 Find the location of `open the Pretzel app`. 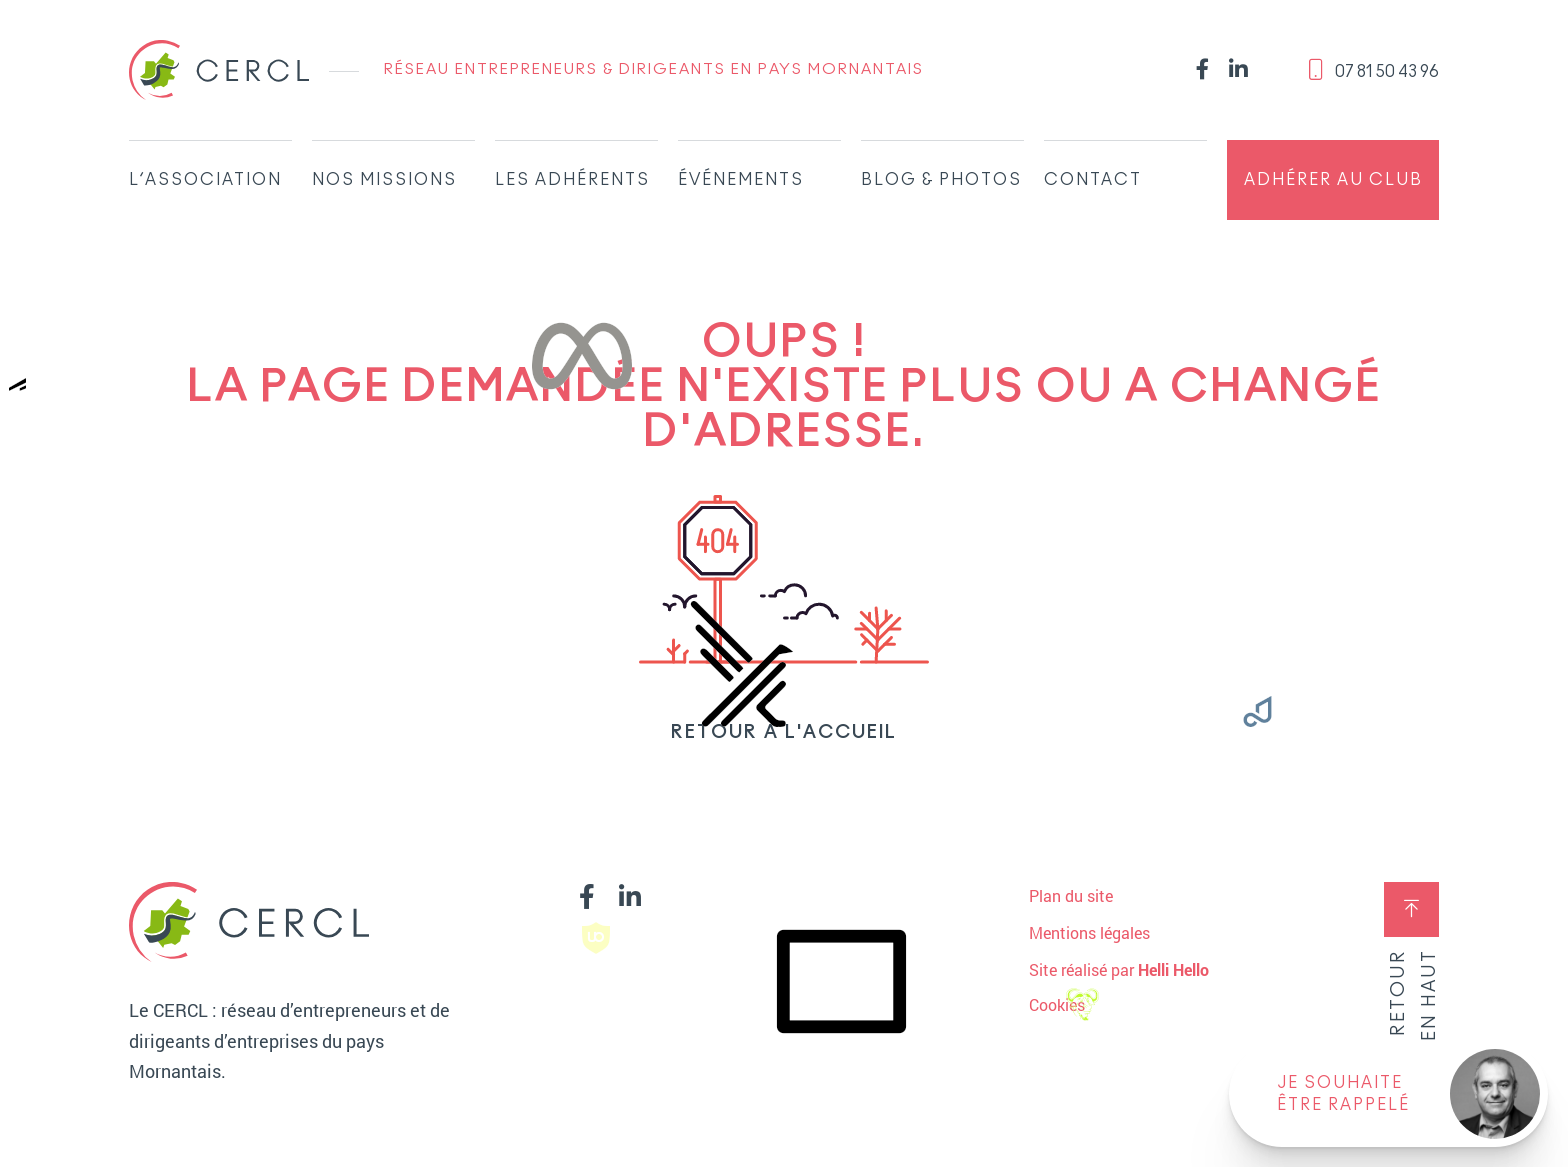

open the Pretzel app is located at coordinates (1257, 711).